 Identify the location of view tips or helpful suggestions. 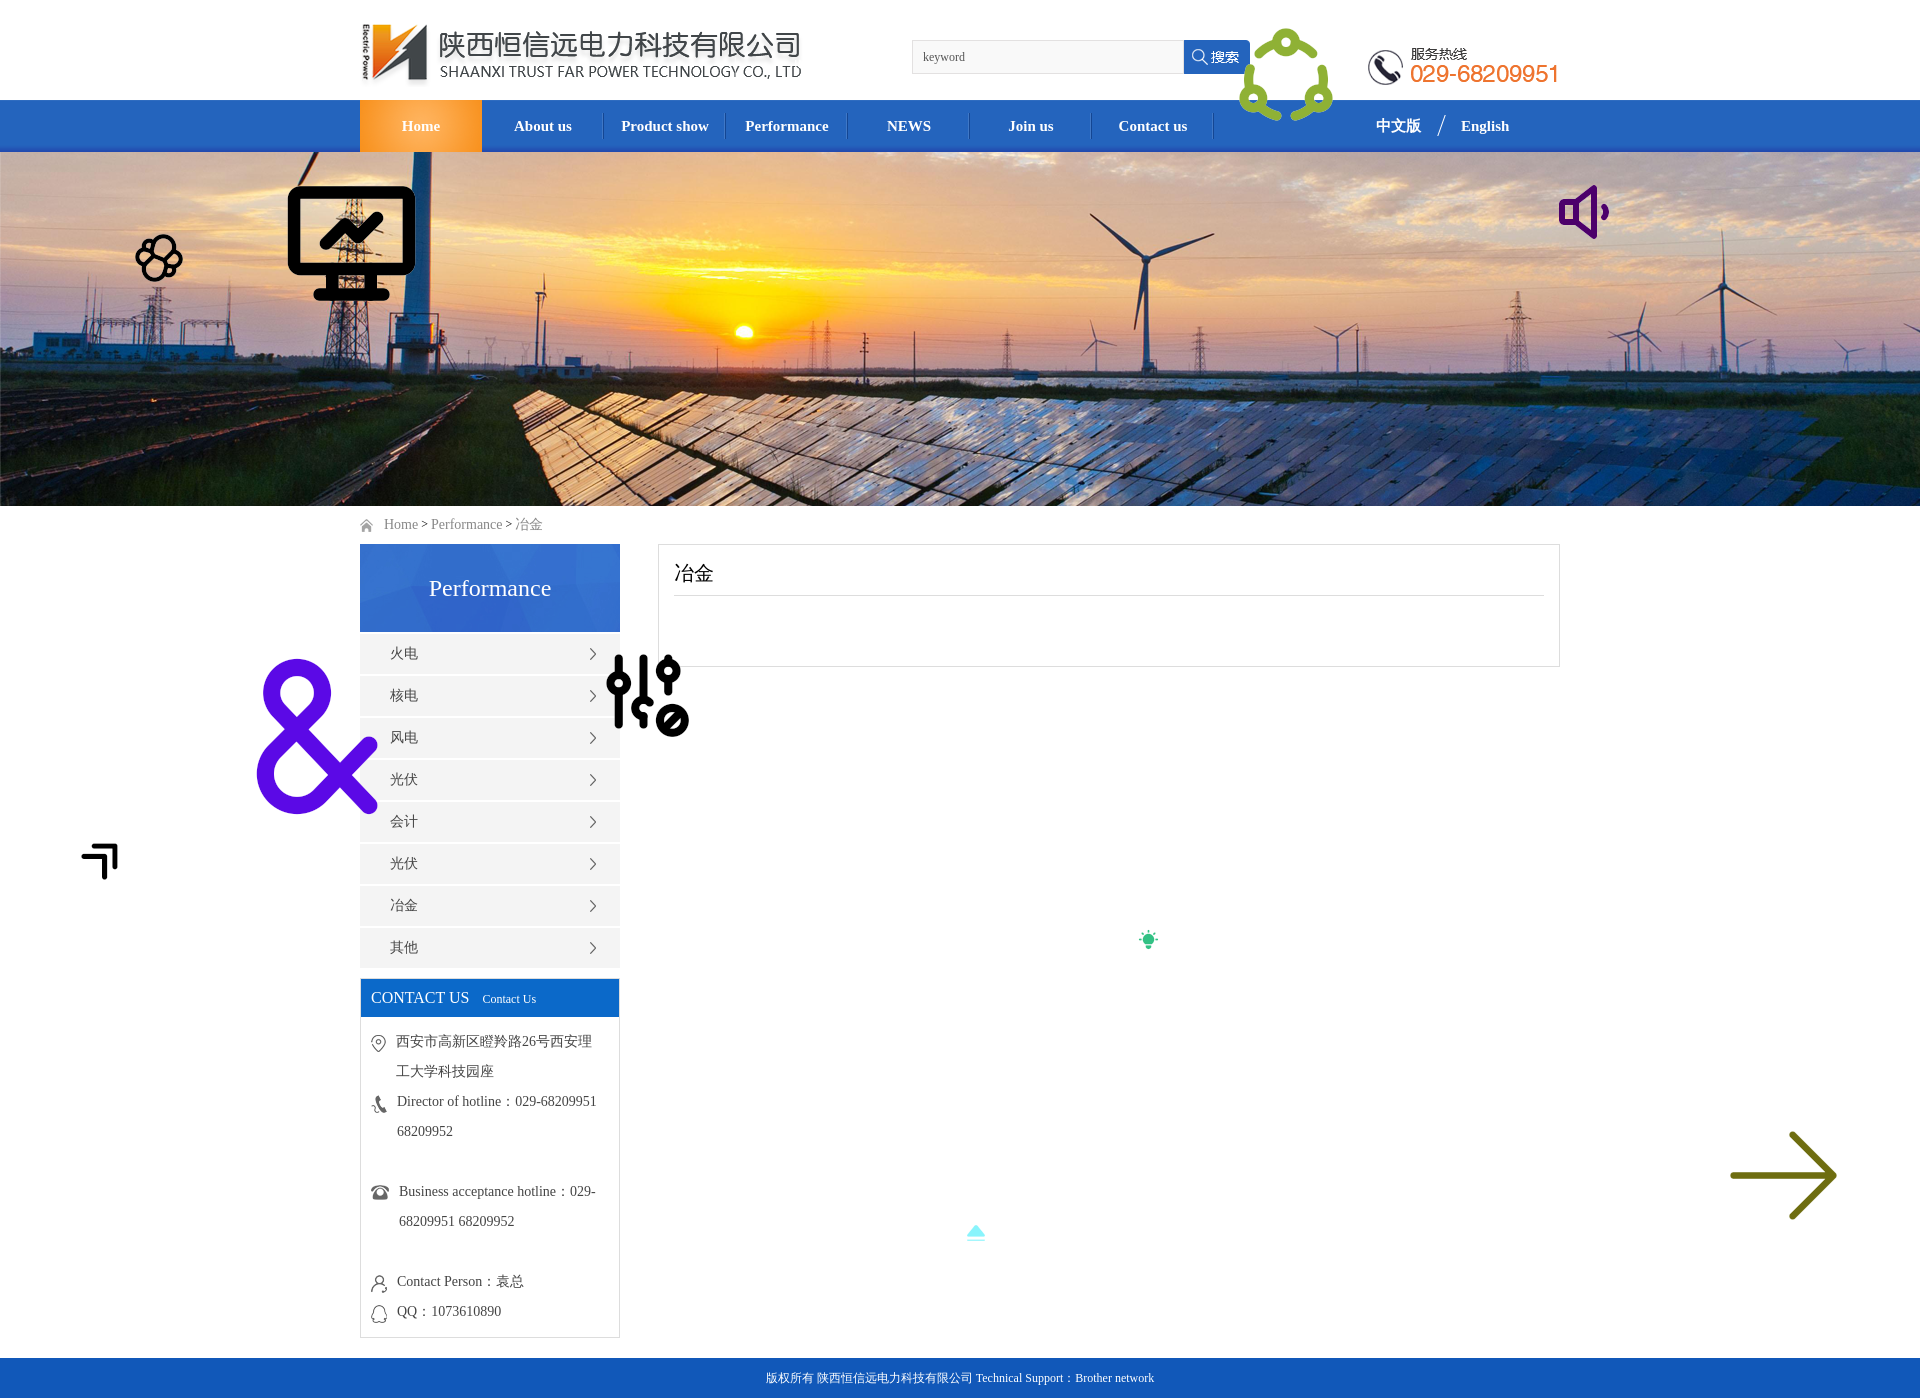
(1148, 939).